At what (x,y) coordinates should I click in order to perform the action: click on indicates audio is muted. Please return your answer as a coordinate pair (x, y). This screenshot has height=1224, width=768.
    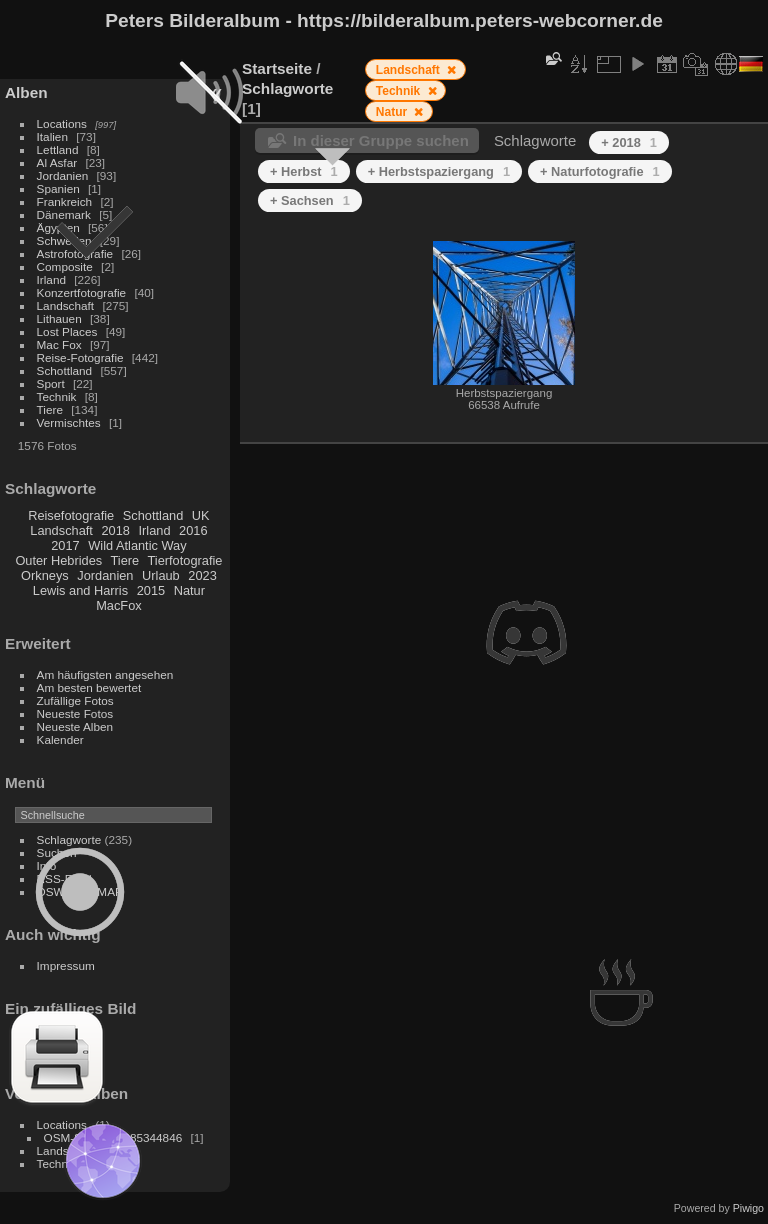
    Looking at the image, I should click on (209, 92).